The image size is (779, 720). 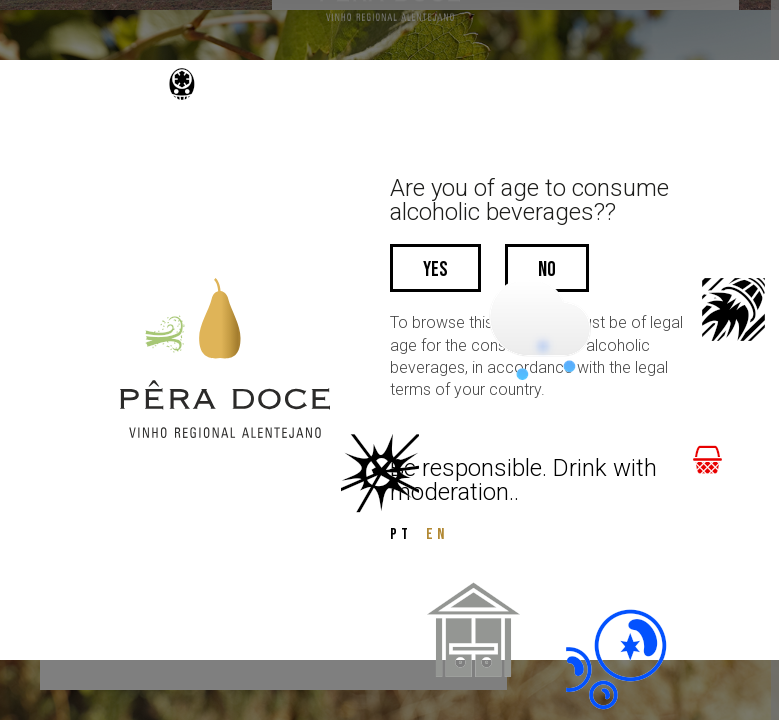 What do you see at coordinates (182, 84) in the screenshot?
I see `indicates a freeze or stun status effect in gameplay` at bounding box center [182, 84].